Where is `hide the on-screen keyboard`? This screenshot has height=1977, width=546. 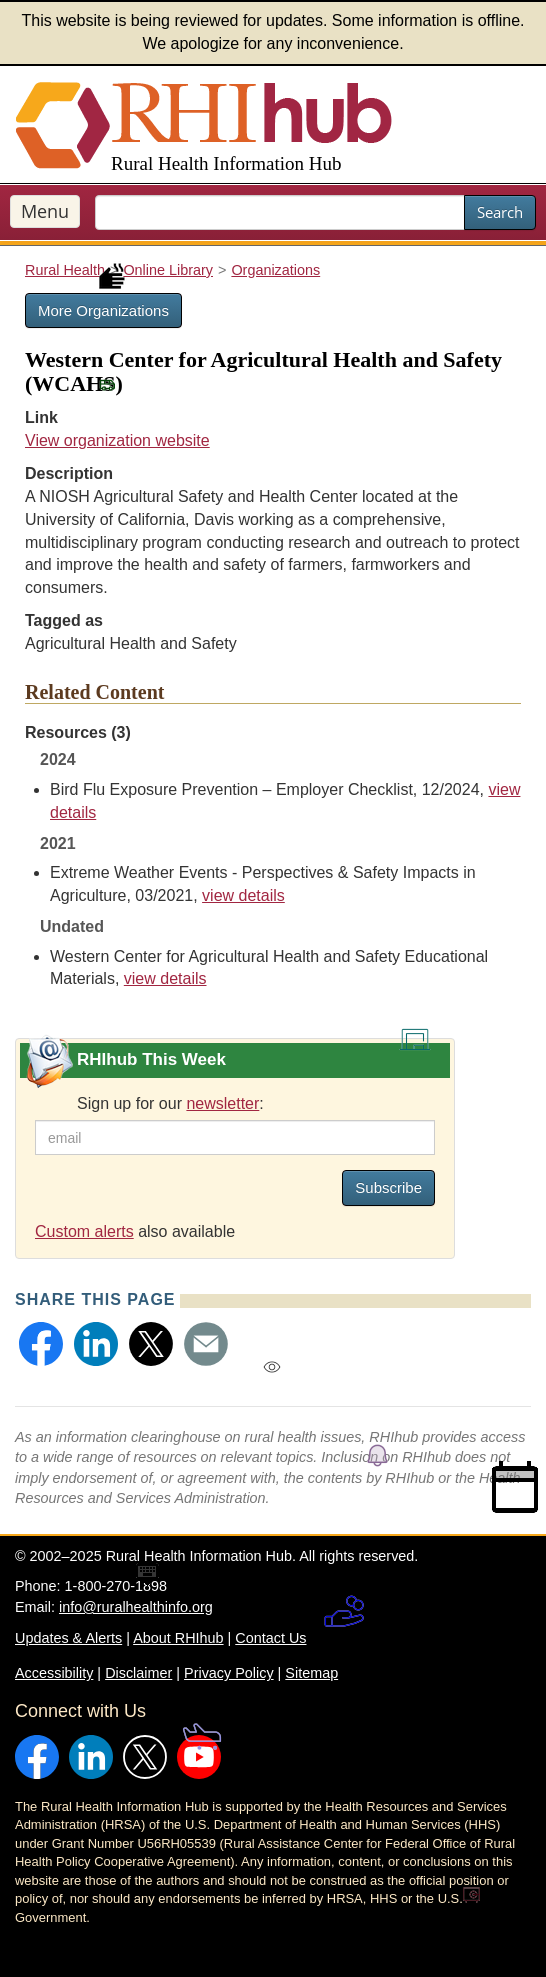 hide the on-screen keyboard is located at coordinates (147, 1573).